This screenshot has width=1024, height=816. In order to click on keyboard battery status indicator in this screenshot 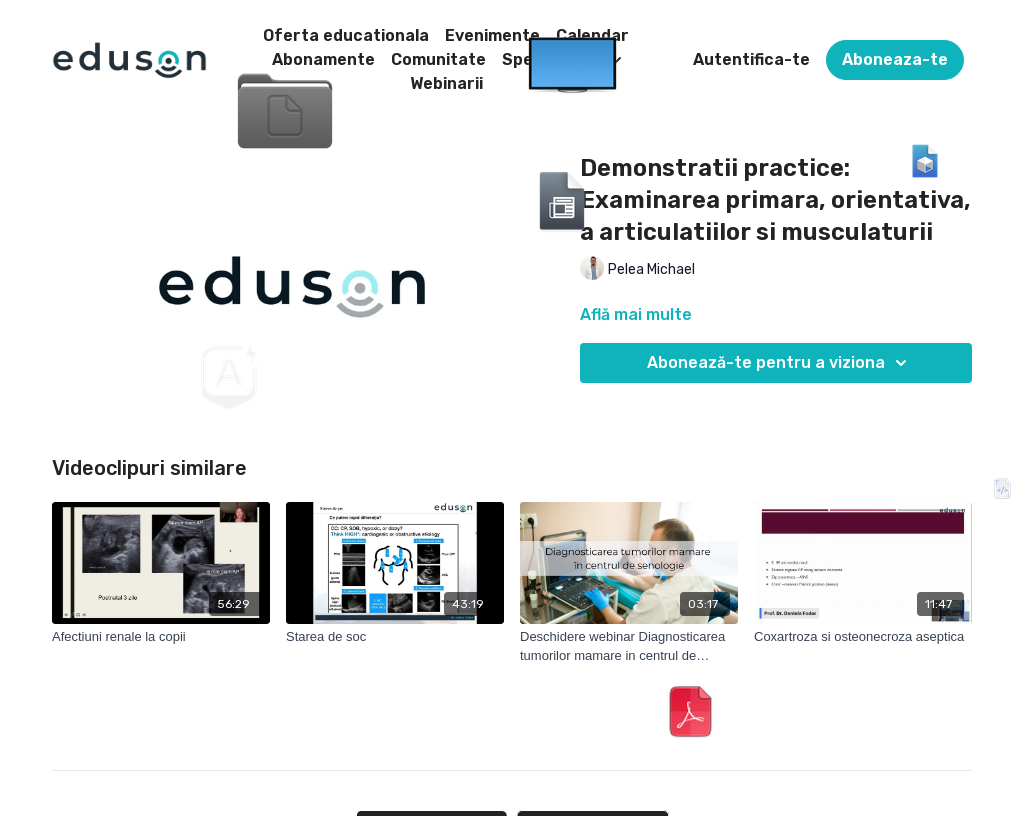, I will do `click(229, 376)`.